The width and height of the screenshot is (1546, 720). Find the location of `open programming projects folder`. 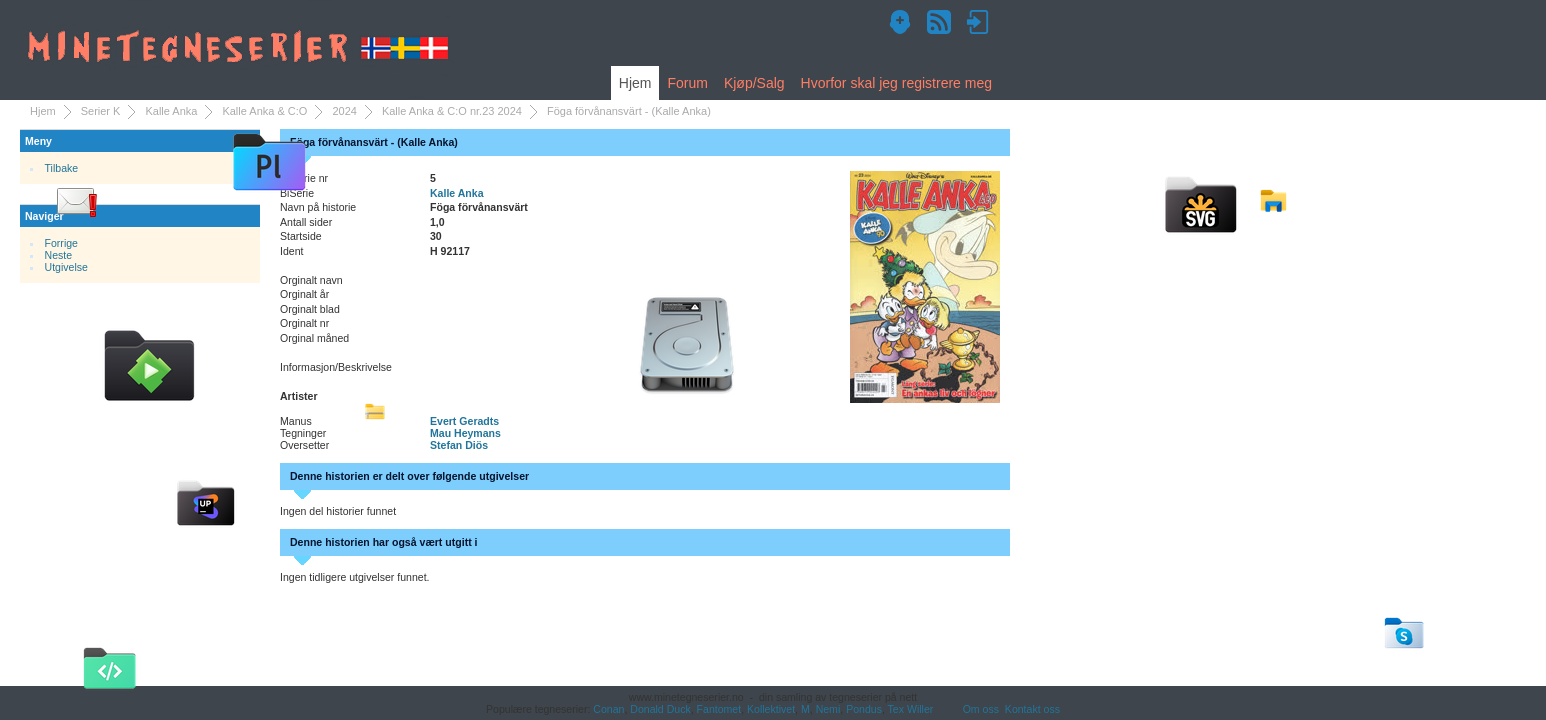

open programming projects folder is located at coordinates (109, 669).